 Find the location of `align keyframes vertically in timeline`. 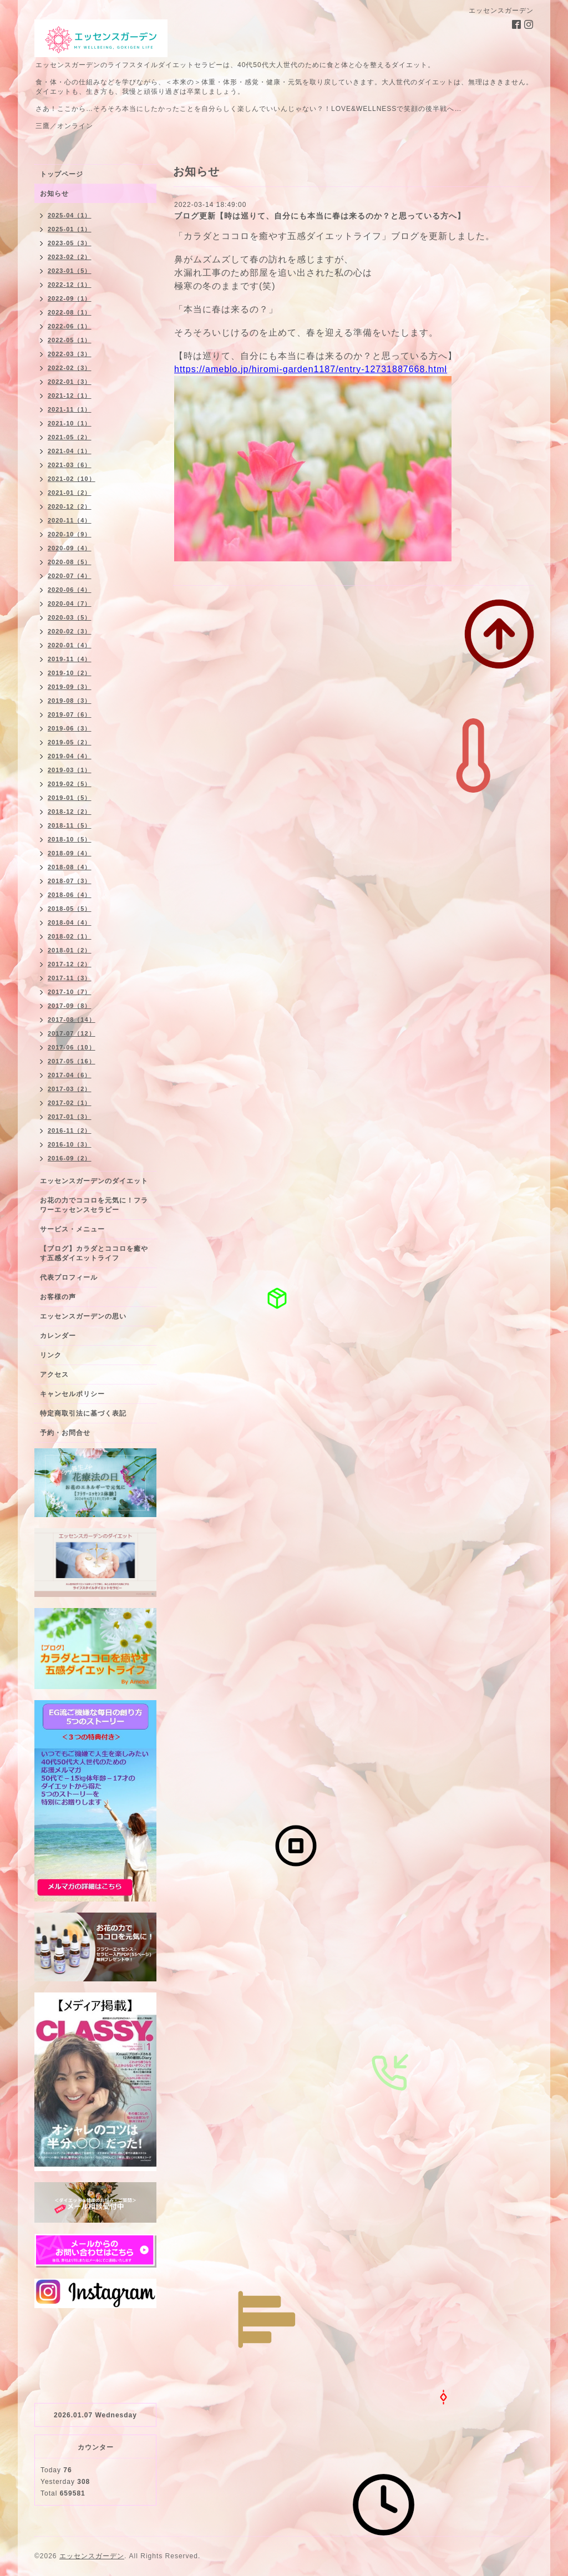

align keyframes vertically in timeline is located at coordinates (443, 2397).